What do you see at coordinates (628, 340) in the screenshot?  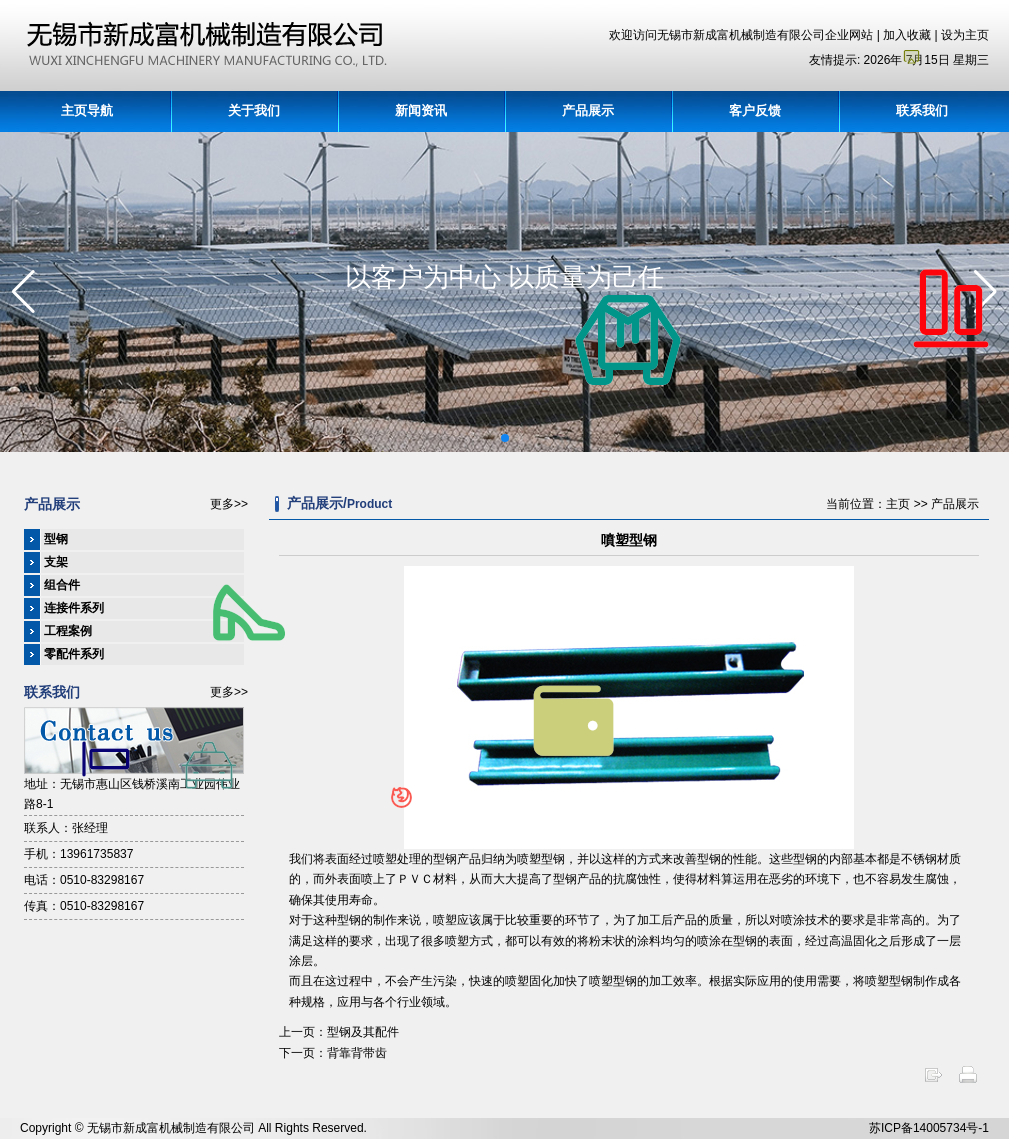 I see `browse clothing or apparel items` at bounding box center [628, 340].